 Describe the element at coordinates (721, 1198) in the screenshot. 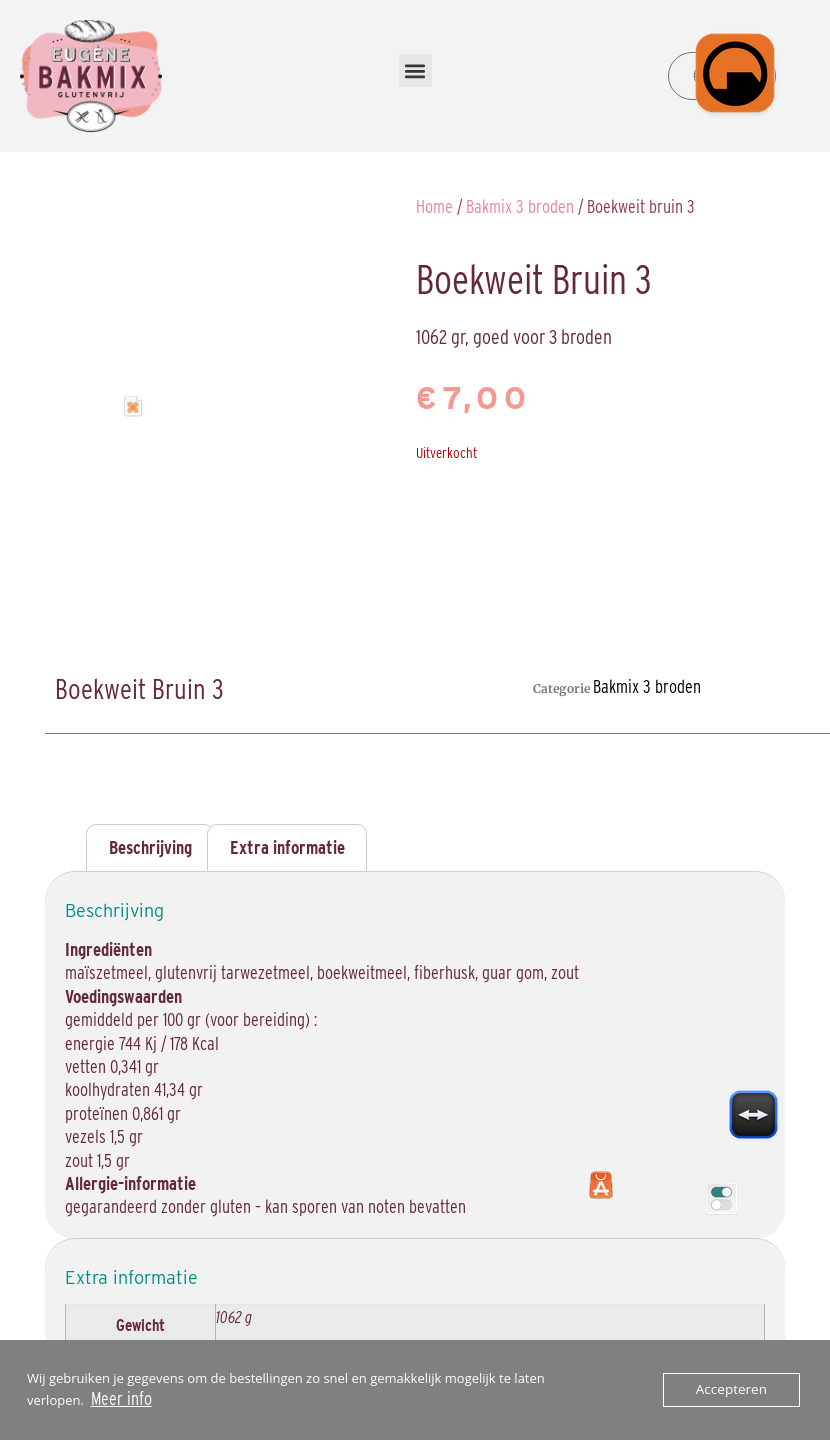

I see `open system settings or preferences` at that location.